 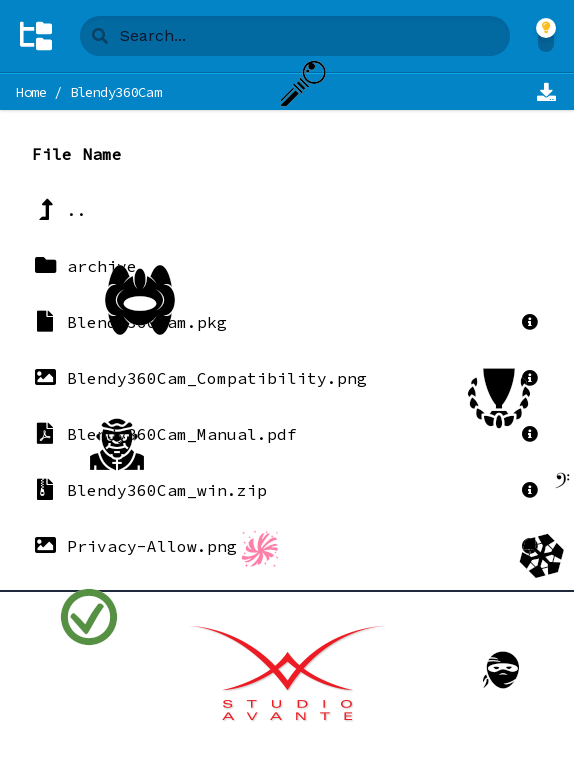 What do you see at coordinates (117, 443) in the screenshot?
I see `select monk character class` at bounding box center [117, 443].